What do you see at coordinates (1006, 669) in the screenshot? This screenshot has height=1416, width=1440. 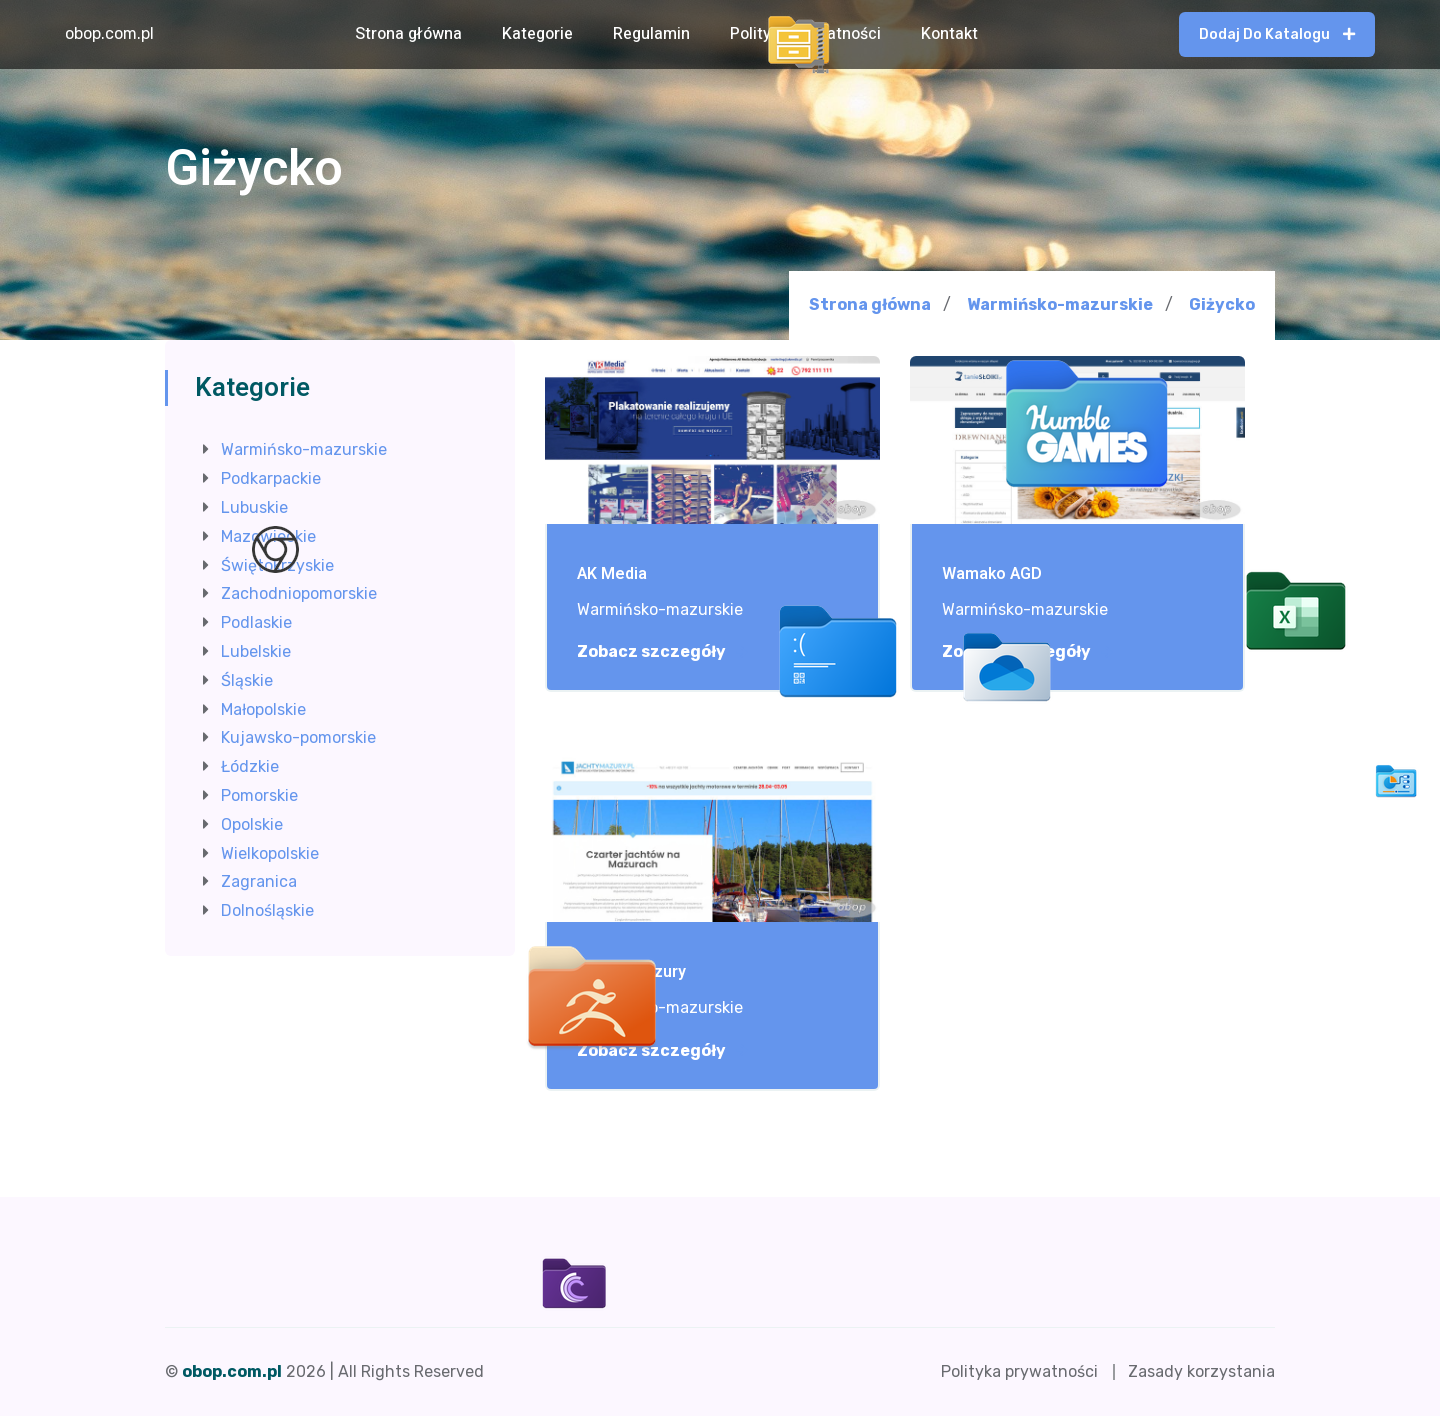 I see `open your OneDrive synced folder` at bounding box center [1006, 669].